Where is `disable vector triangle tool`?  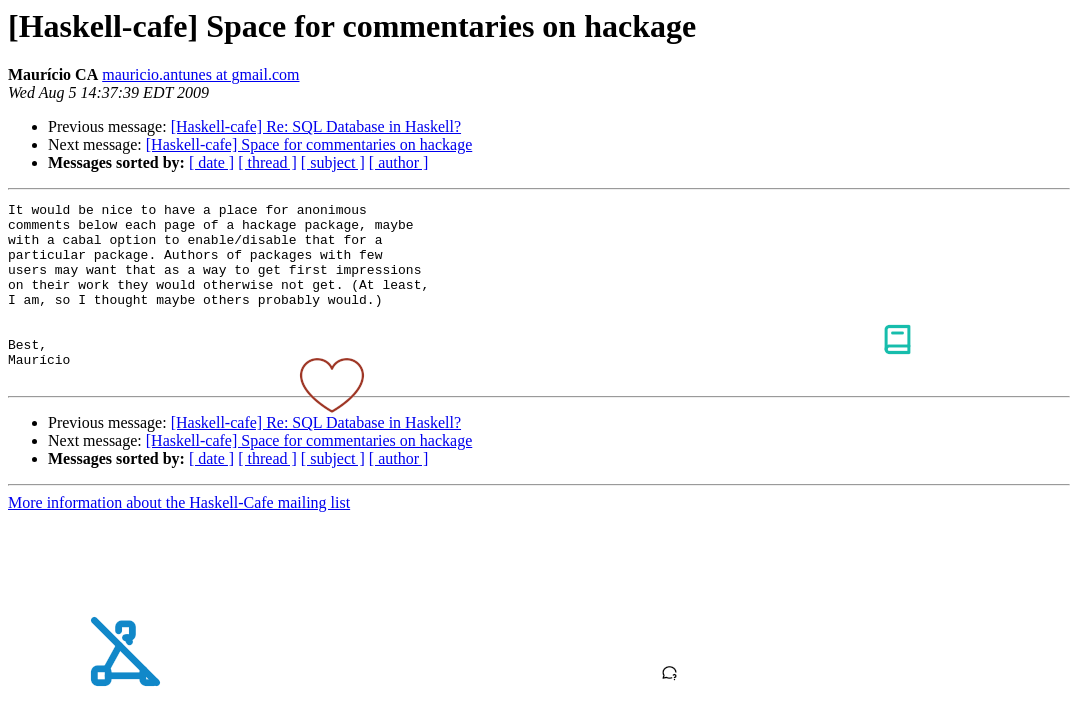
disable vector triangle tool is located at coordinates (125, 651).